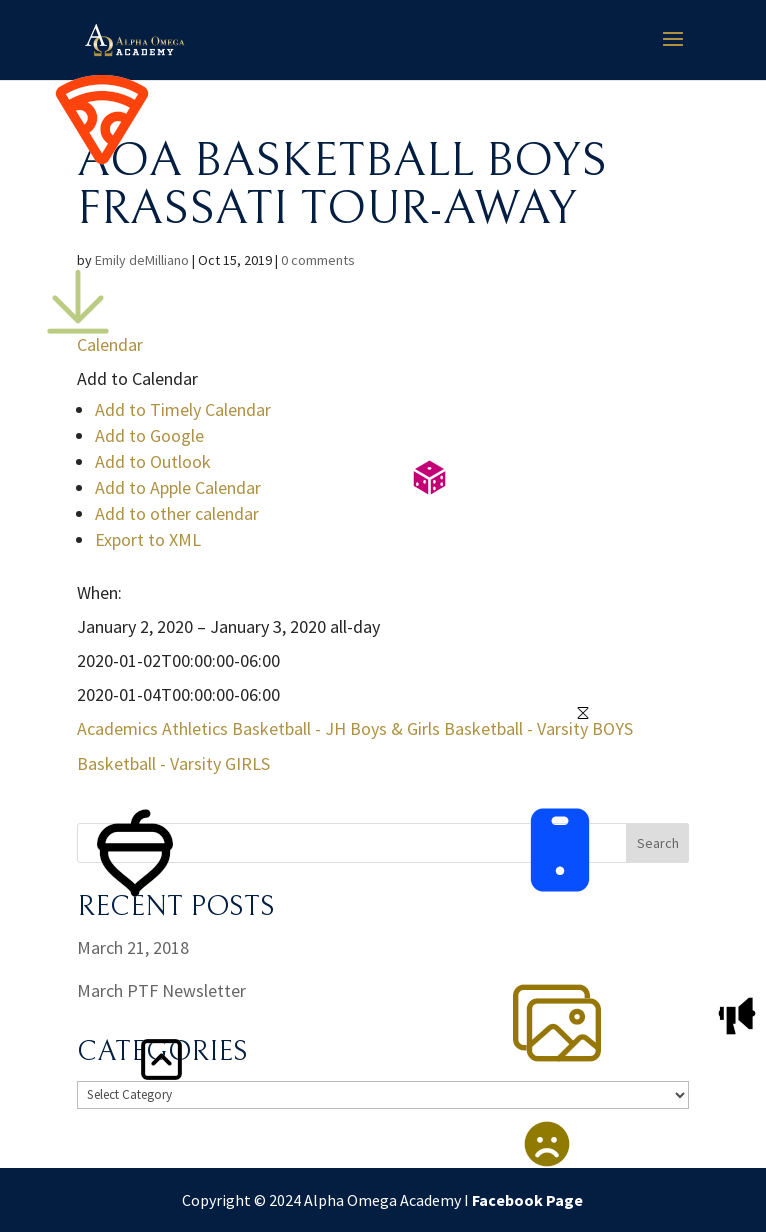 The height and width of the screenshot is (1232, 766). Describe the element at coordinates (560, 850) in the screenshot. I see `switch to mobile view` at that location.